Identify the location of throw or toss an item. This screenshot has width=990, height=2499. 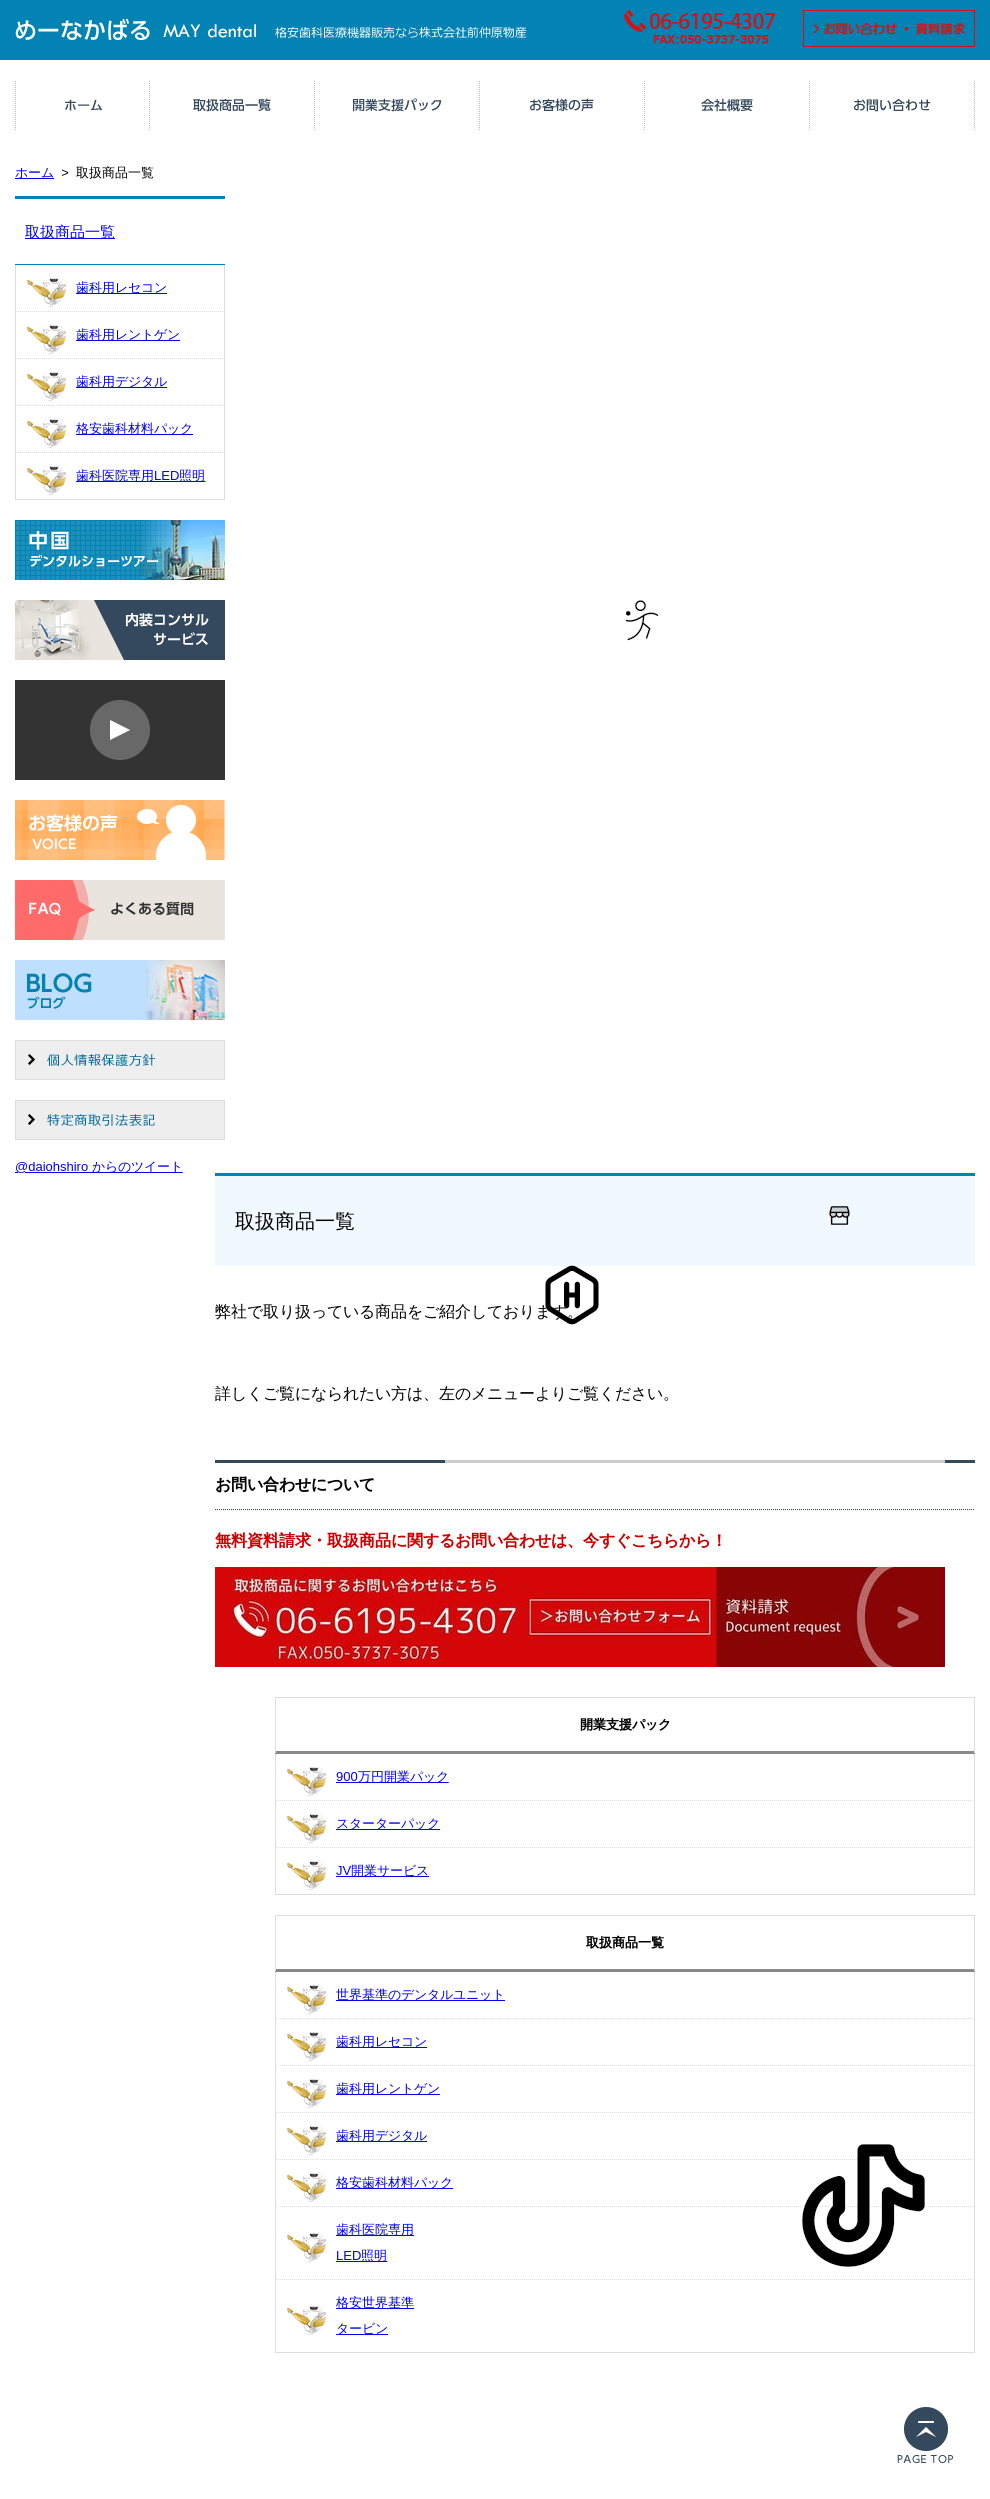
(640, 619).